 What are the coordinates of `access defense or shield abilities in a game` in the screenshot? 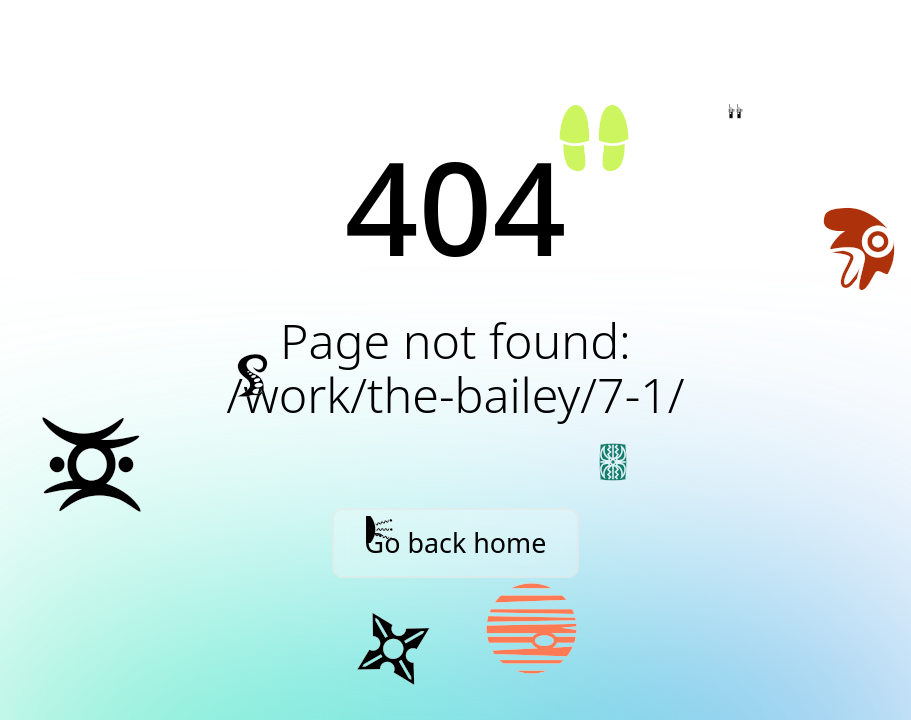 It's located at (613, 462).